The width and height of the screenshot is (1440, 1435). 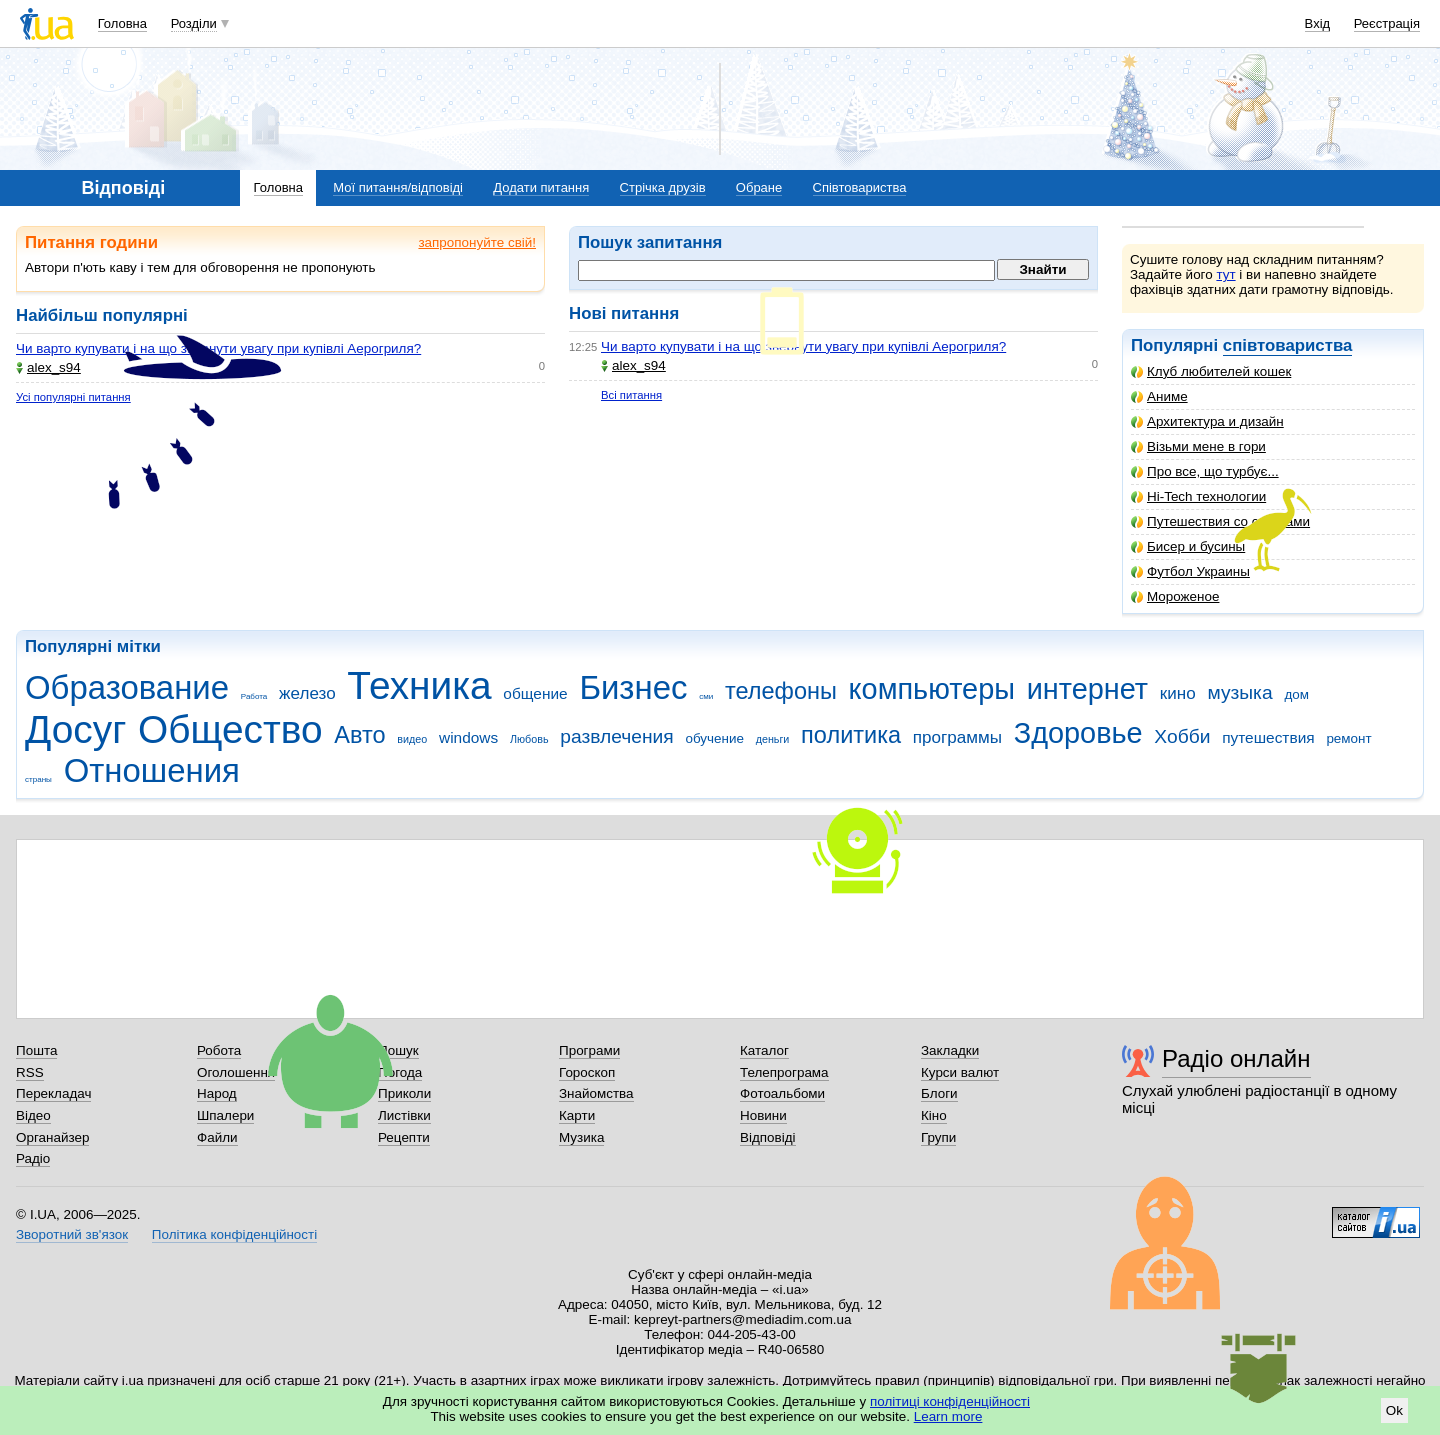 I want to click on activate area-of-effect attack ability, so click(x=194, y=422).